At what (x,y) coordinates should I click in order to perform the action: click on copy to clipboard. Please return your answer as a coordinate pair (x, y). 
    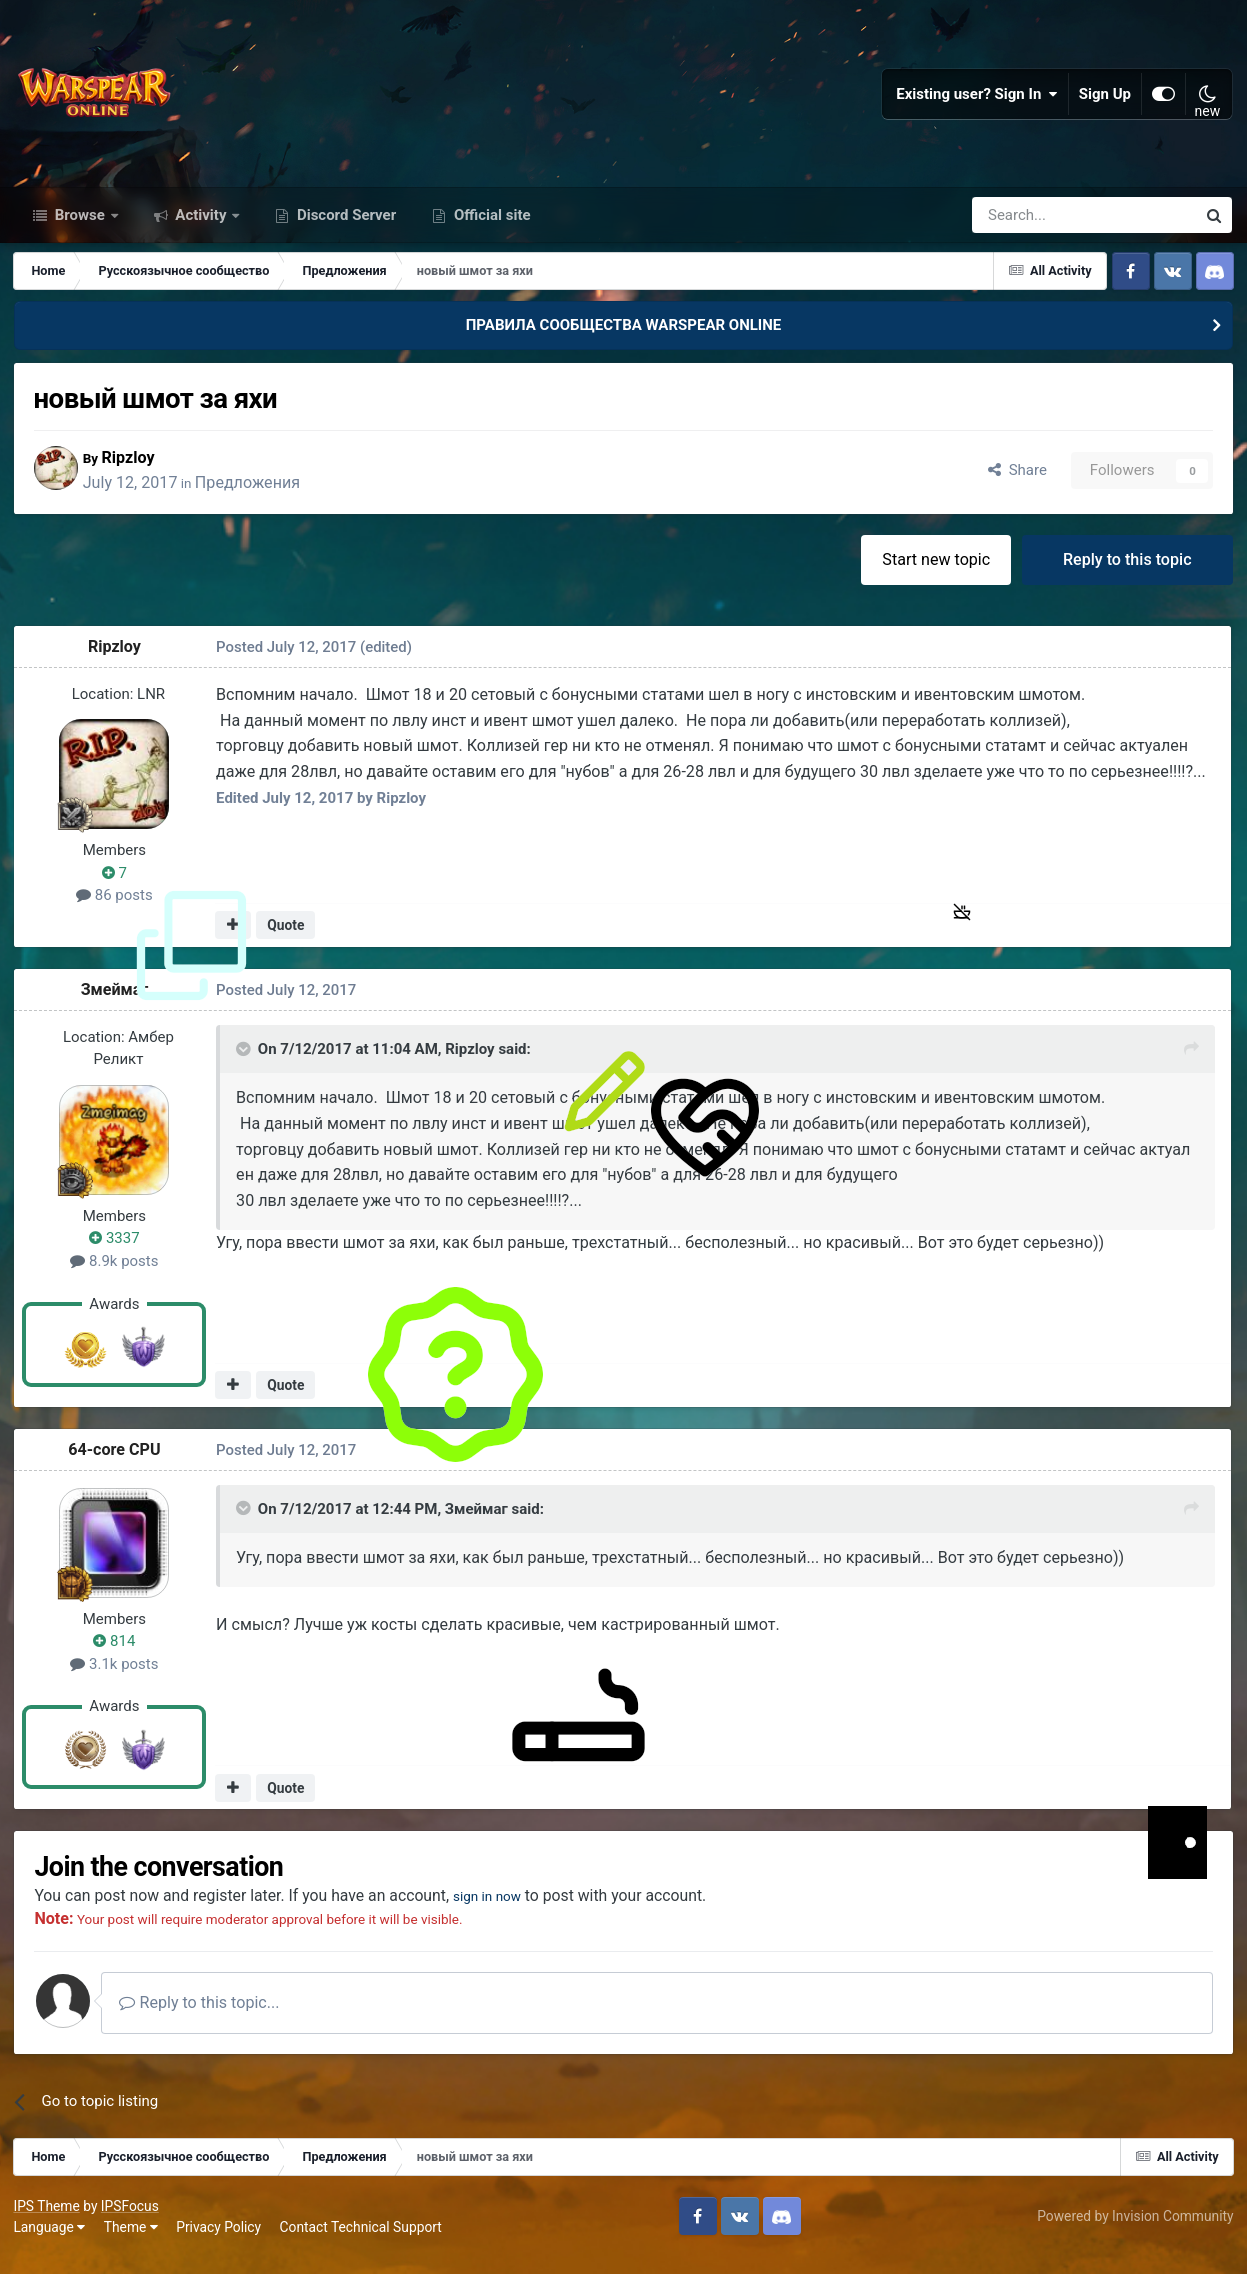
    Looking at the image, I should click on (191, 945).